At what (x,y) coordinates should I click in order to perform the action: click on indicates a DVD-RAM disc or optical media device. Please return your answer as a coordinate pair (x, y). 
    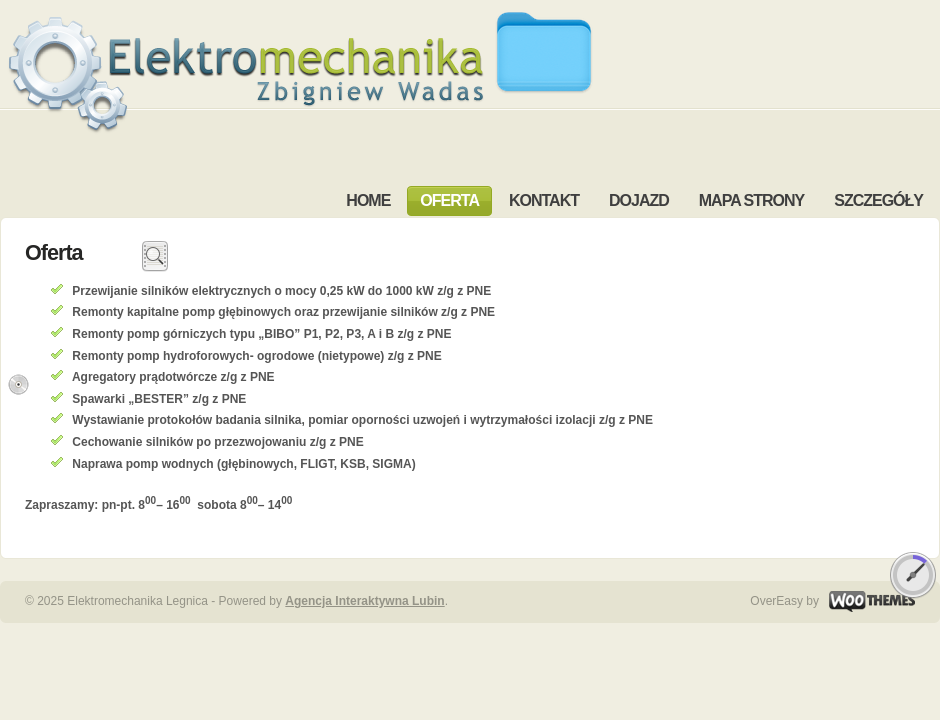
    Looking at the image, I should click on (18, 384).